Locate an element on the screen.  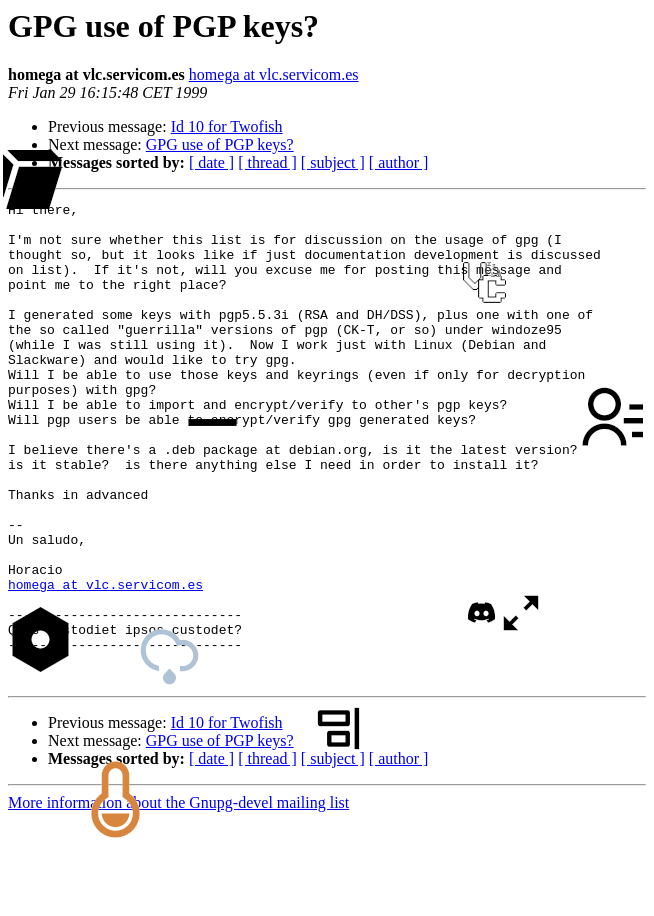
indicates cold or low temperature is located at coordinates (115, 799).